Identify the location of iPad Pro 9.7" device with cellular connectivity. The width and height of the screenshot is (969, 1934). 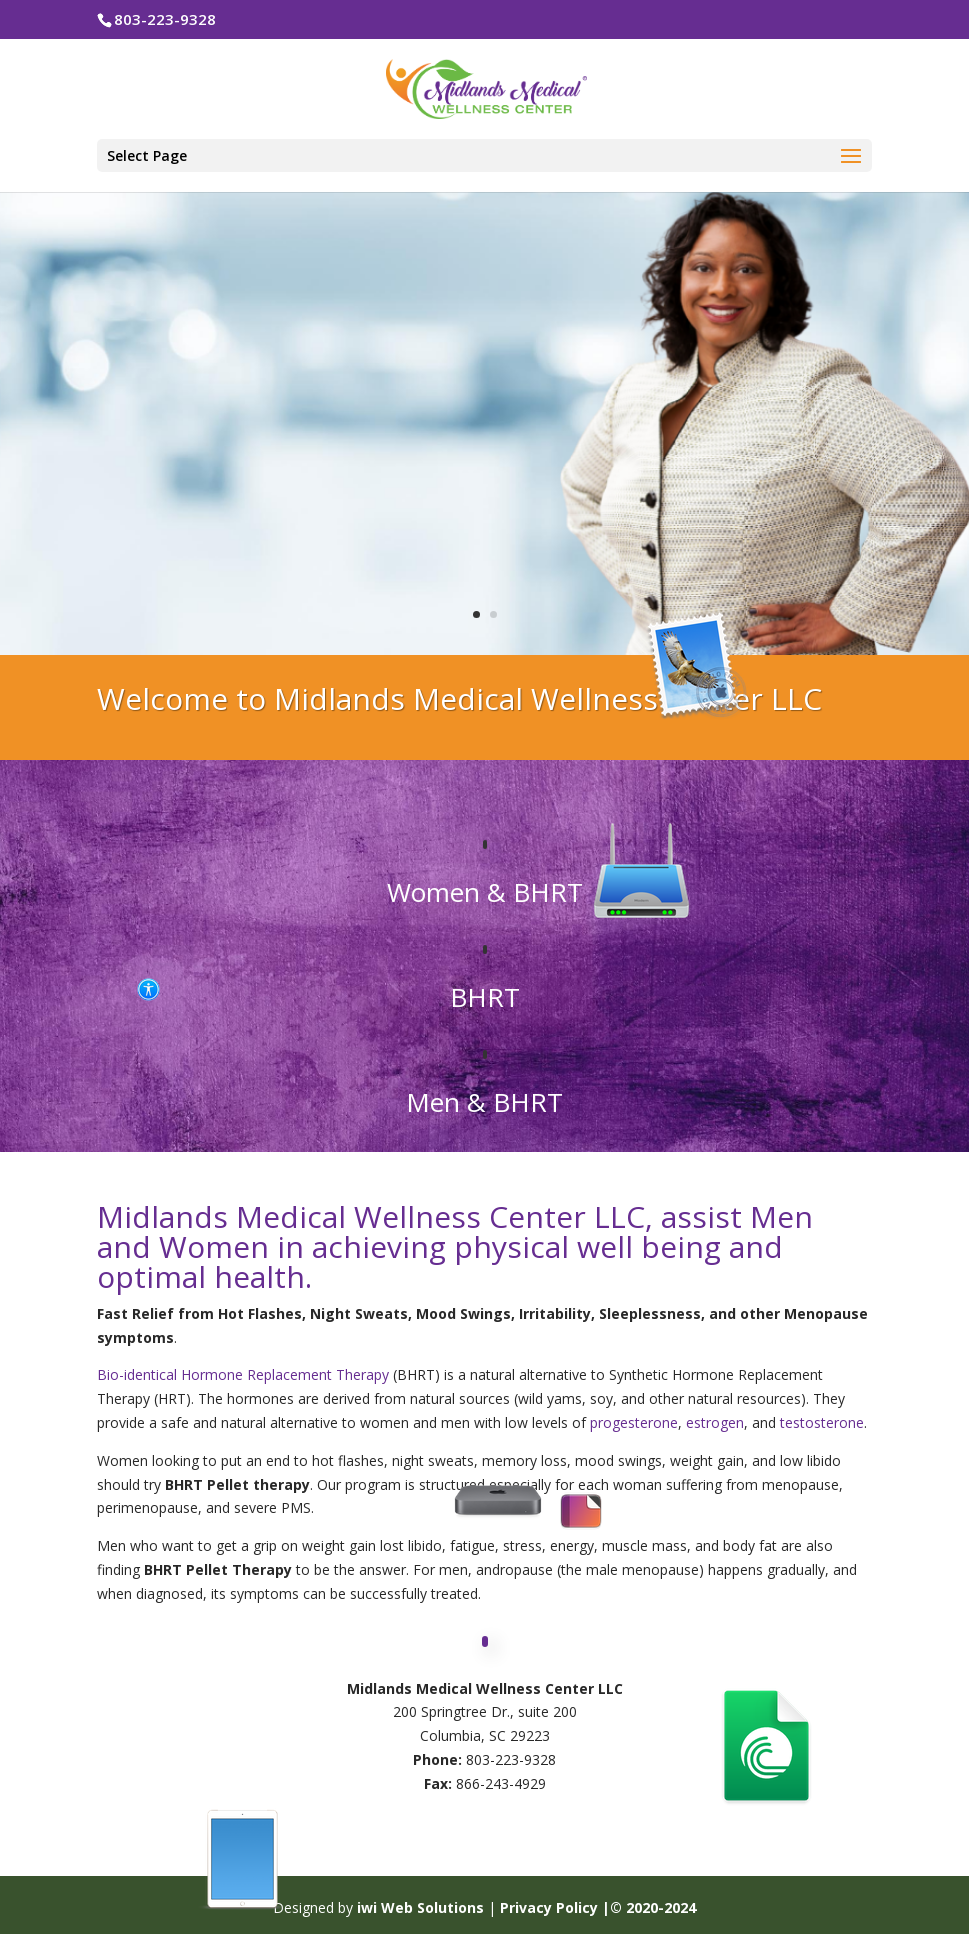
(242, 1858).